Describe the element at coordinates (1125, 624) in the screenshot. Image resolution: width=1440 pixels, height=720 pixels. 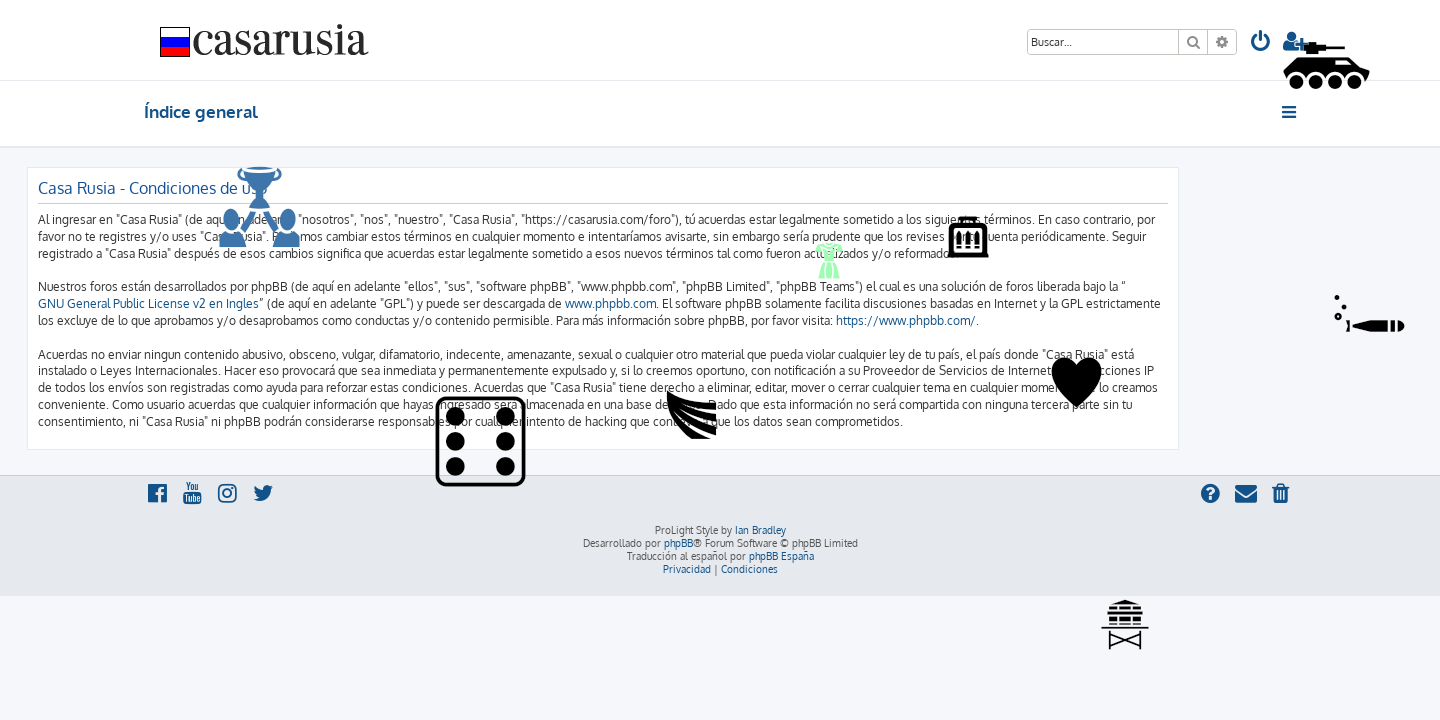
I see `indicates a water tower landmark or structure` at that location.